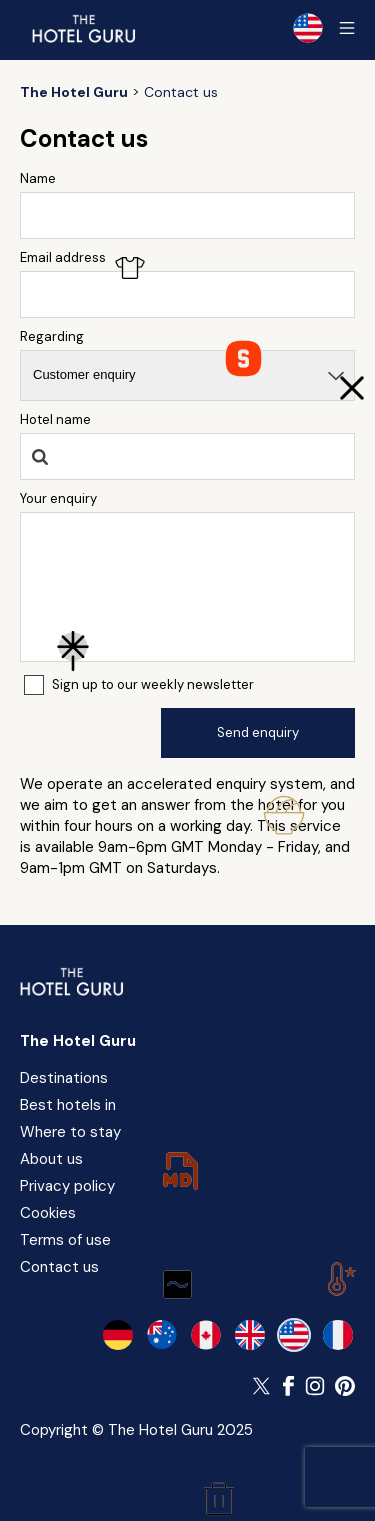 This screenshot has width=375, height=1521. I want to click on visit linktree profile, so click(73, 651).